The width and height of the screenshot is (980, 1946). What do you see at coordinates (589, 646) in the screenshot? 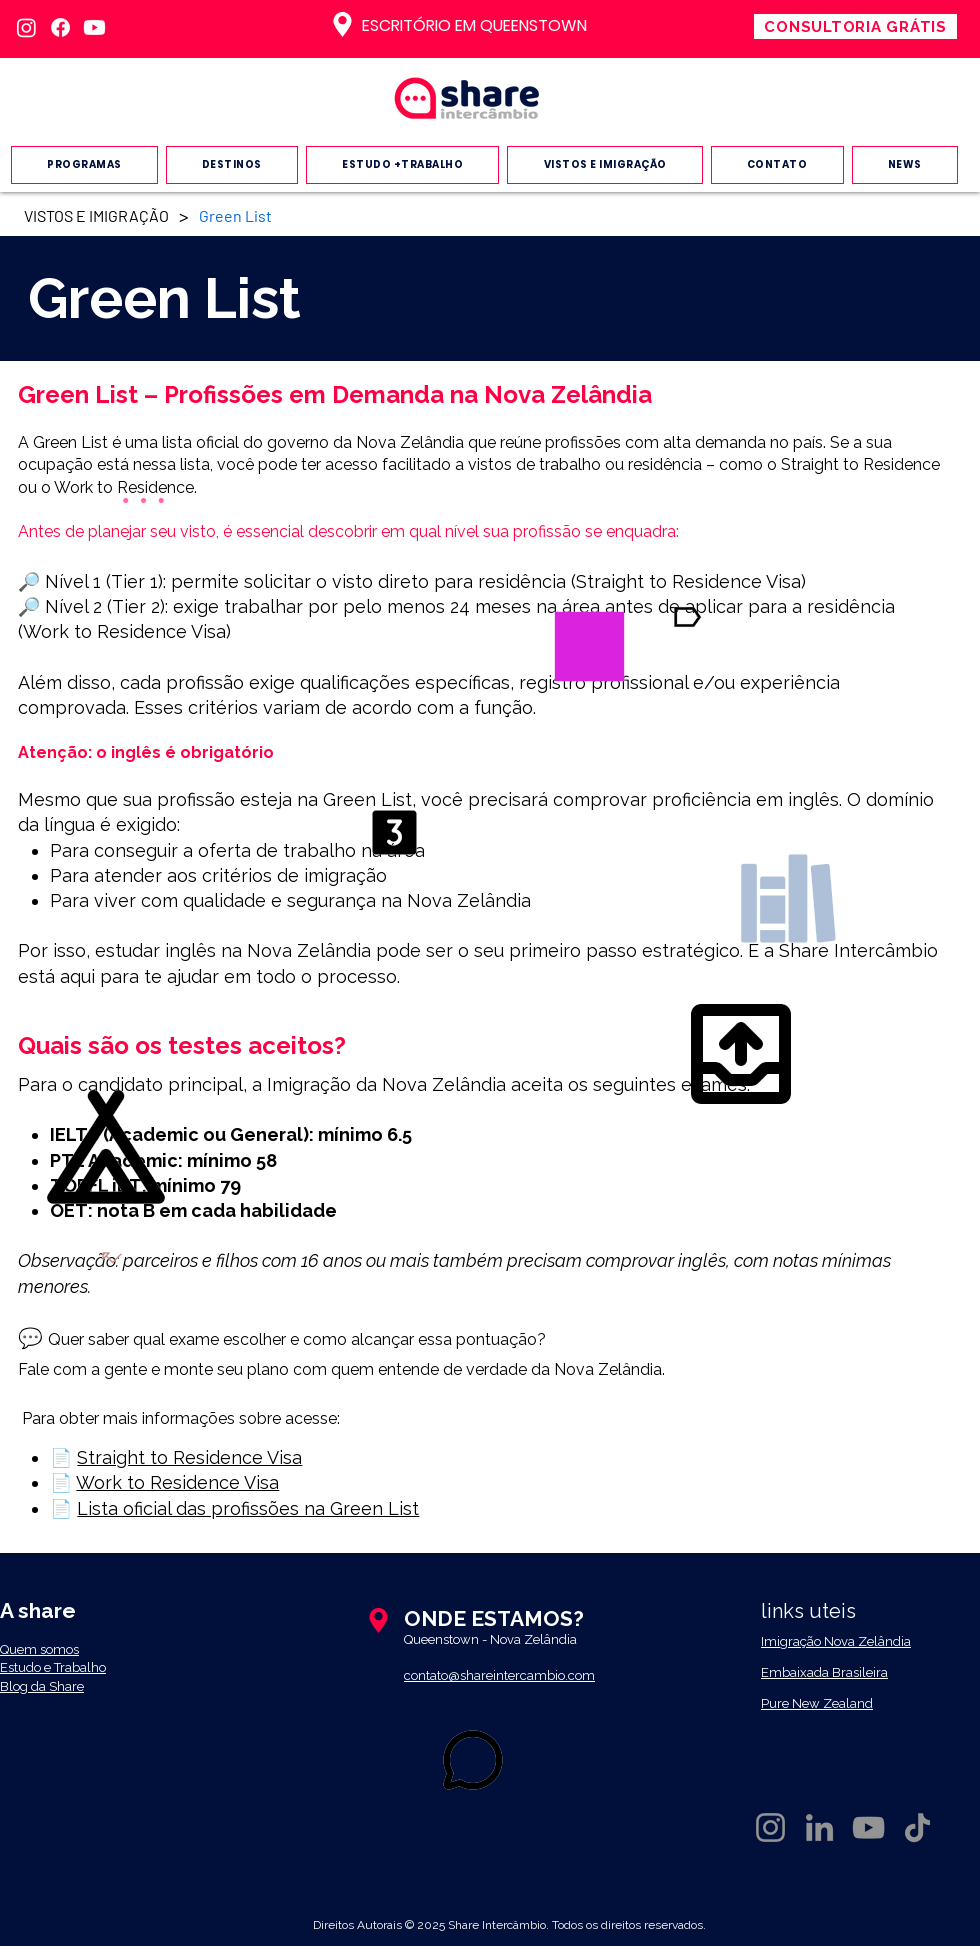
I see `stop media playback` at bounding box center [589, 646].